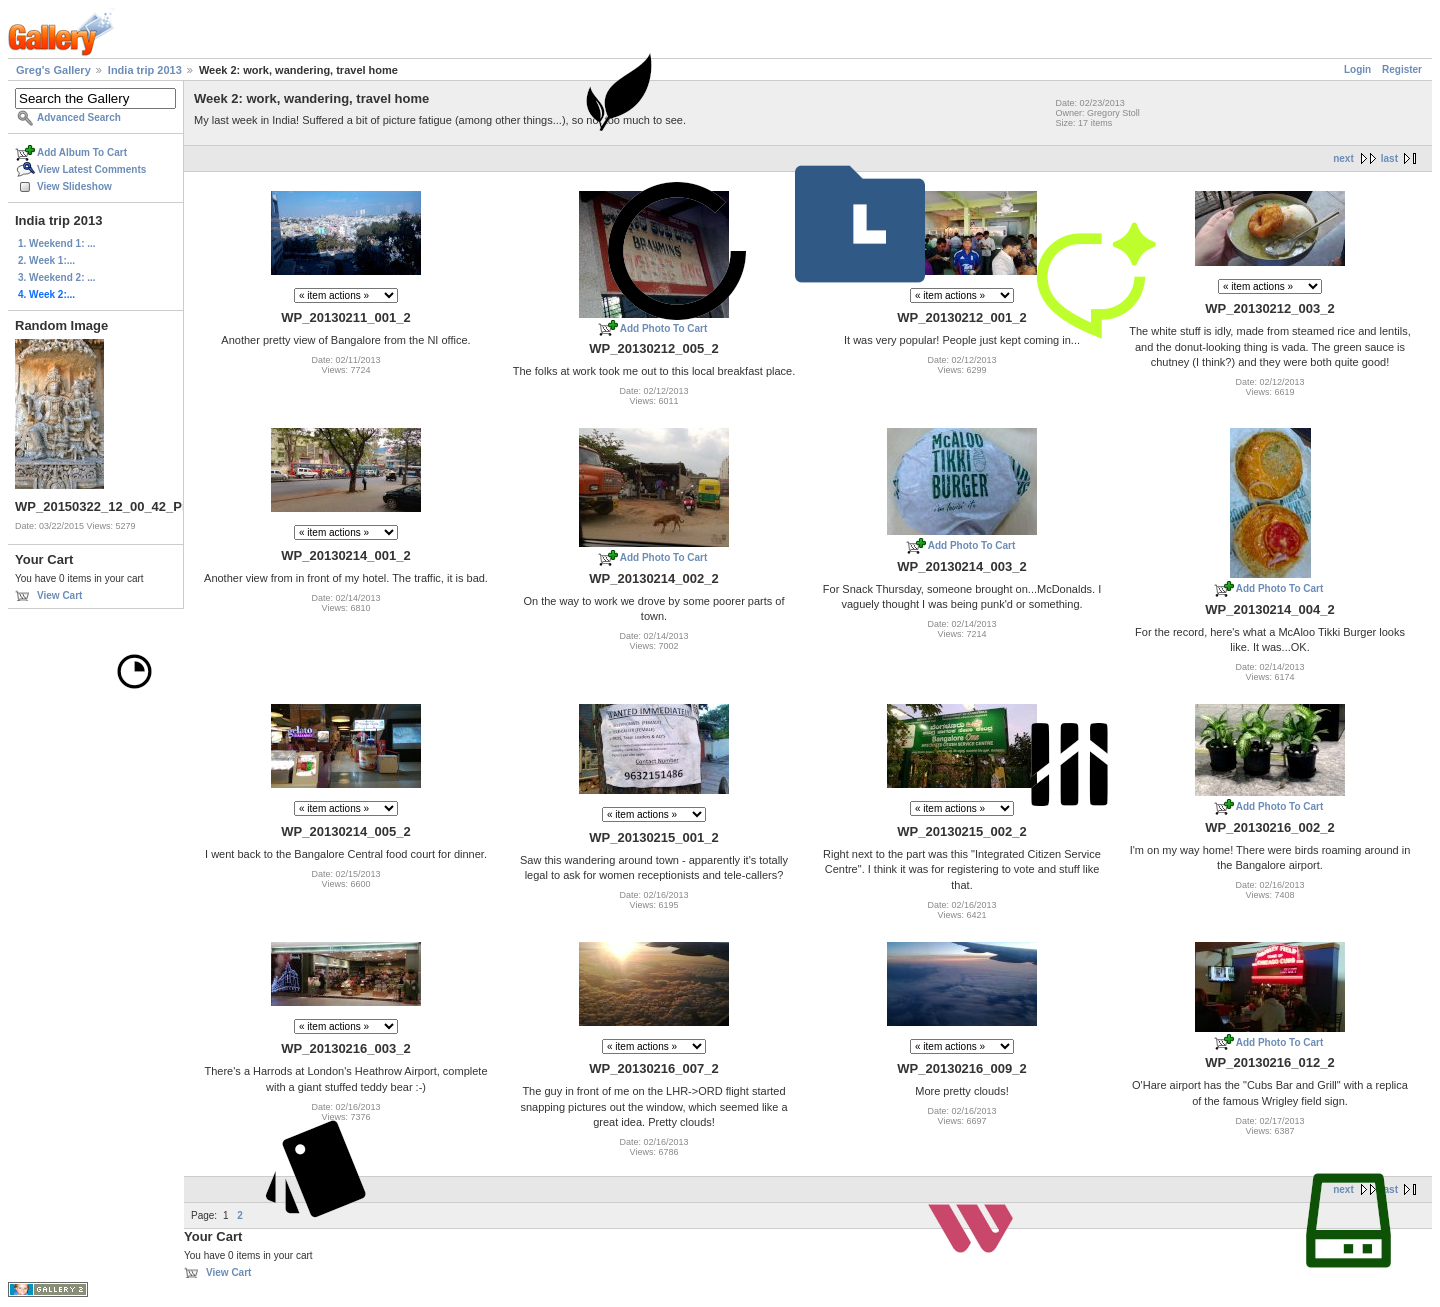 The width and height of the screenshot is (1440, 1307). I want to click on start a conversation with AI assistant, so click(1091, 282).